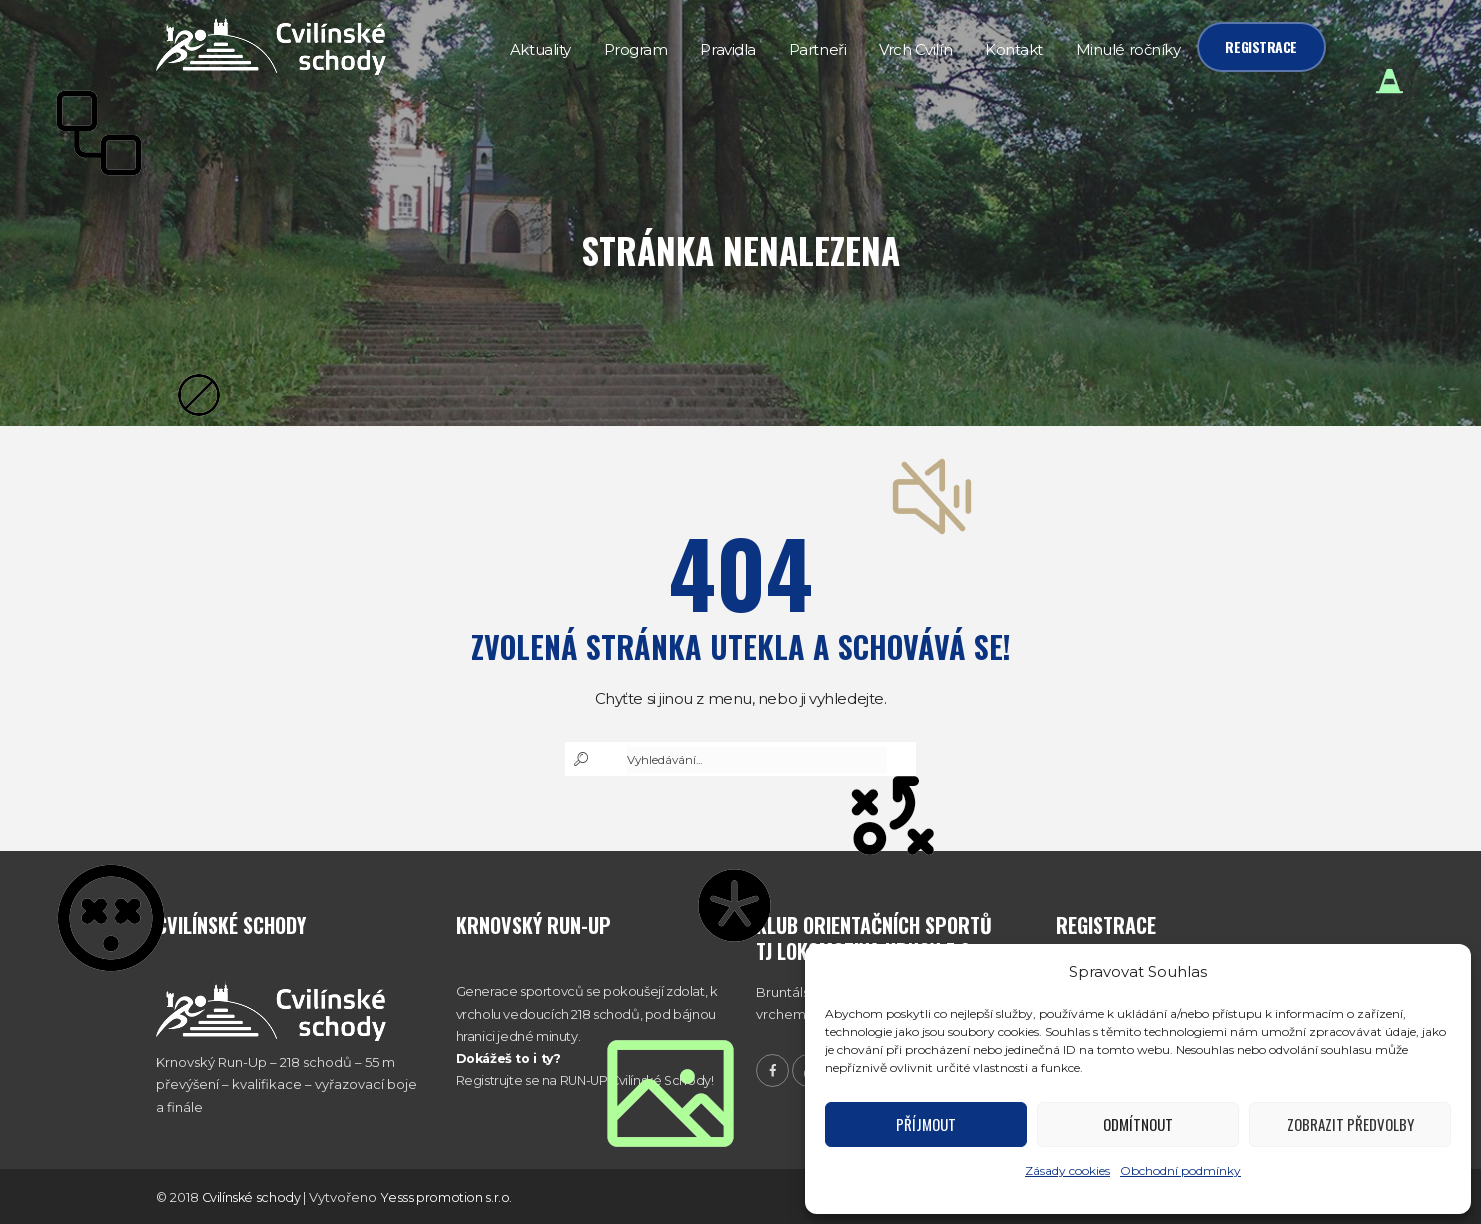 The height and width of the screenshot is (1224, 1481). Describe the element at coordinates (1389, 81) in the screenshot. I see `indicates construction or maintenance in progress` at that location.